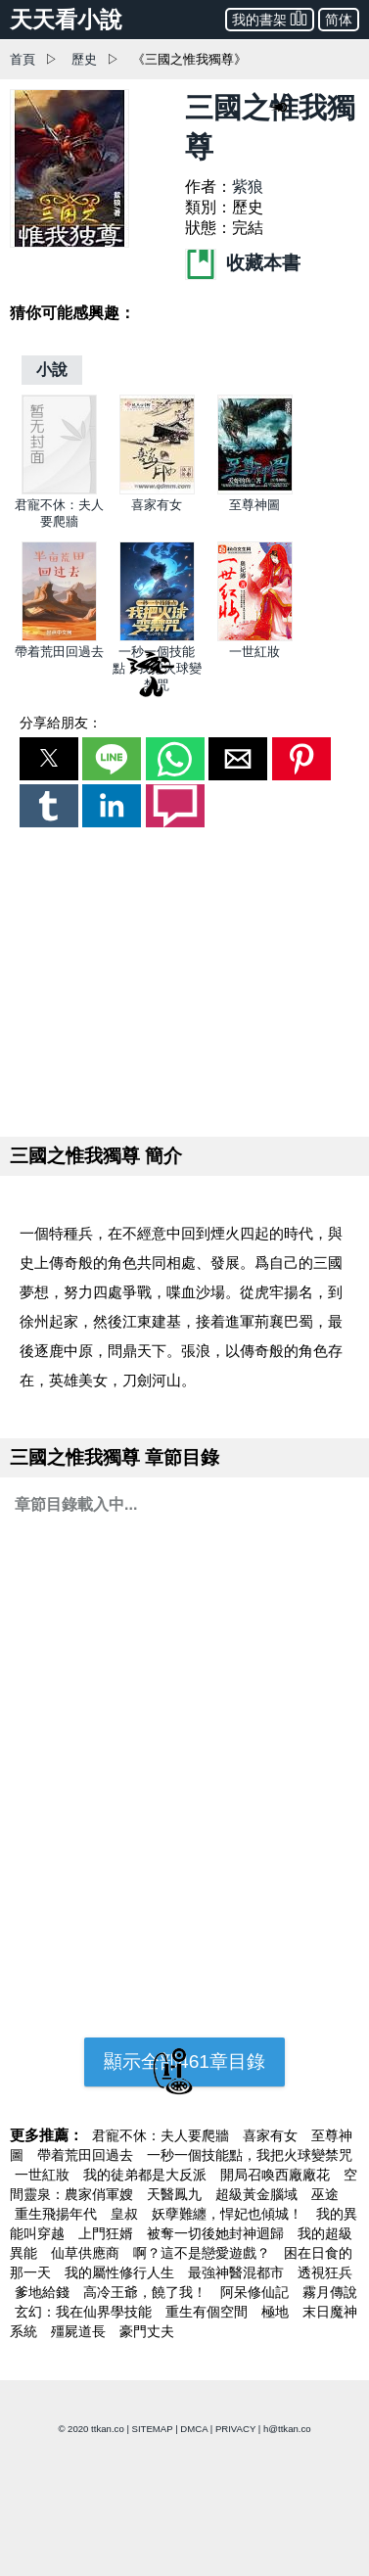  I want to click on vintage or classic phone contact option, so click(172, 2071).